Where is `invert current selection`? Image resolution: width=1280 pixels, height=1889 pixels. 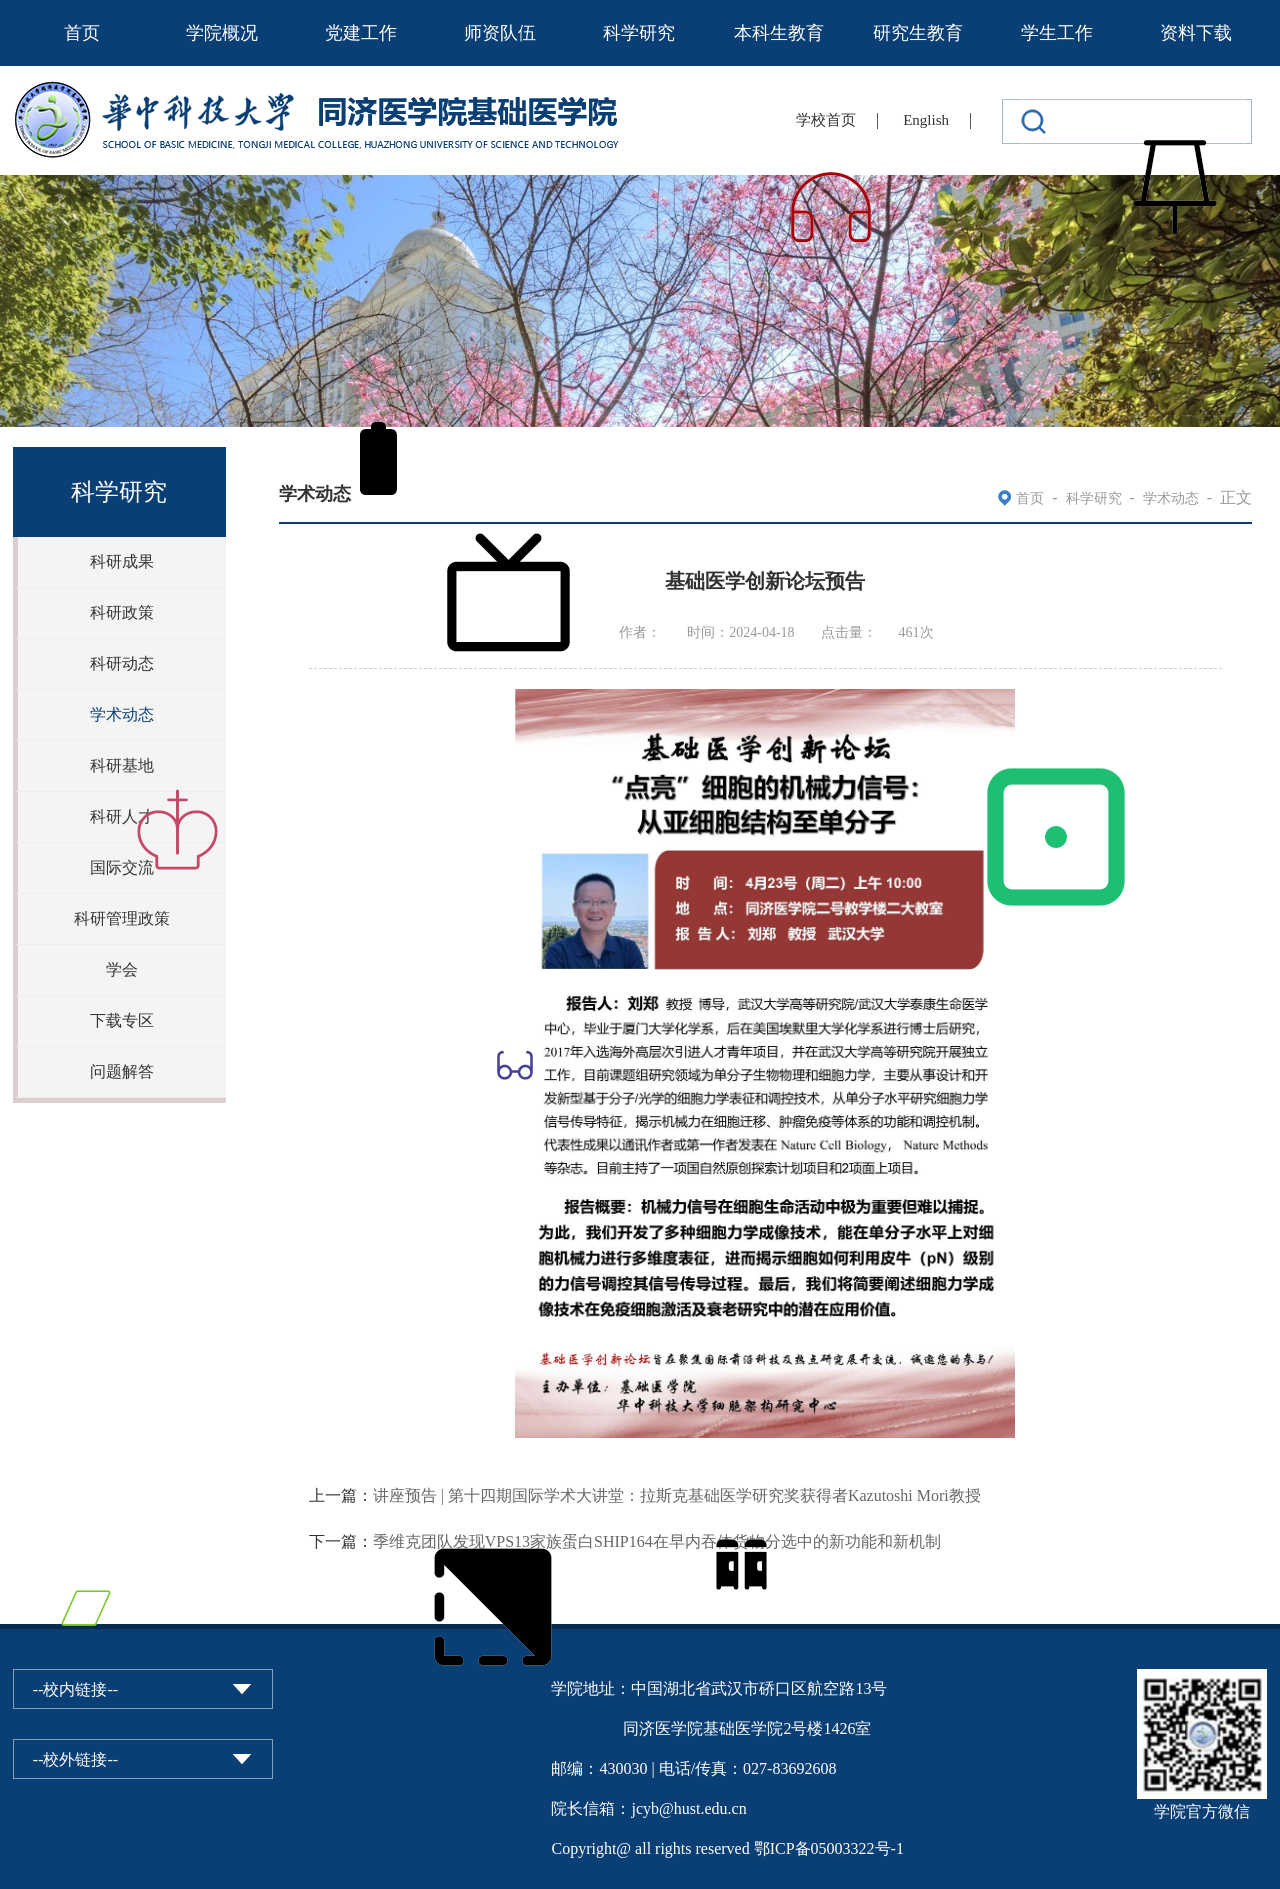
invert current selection is located at coordinates (493, 1607).